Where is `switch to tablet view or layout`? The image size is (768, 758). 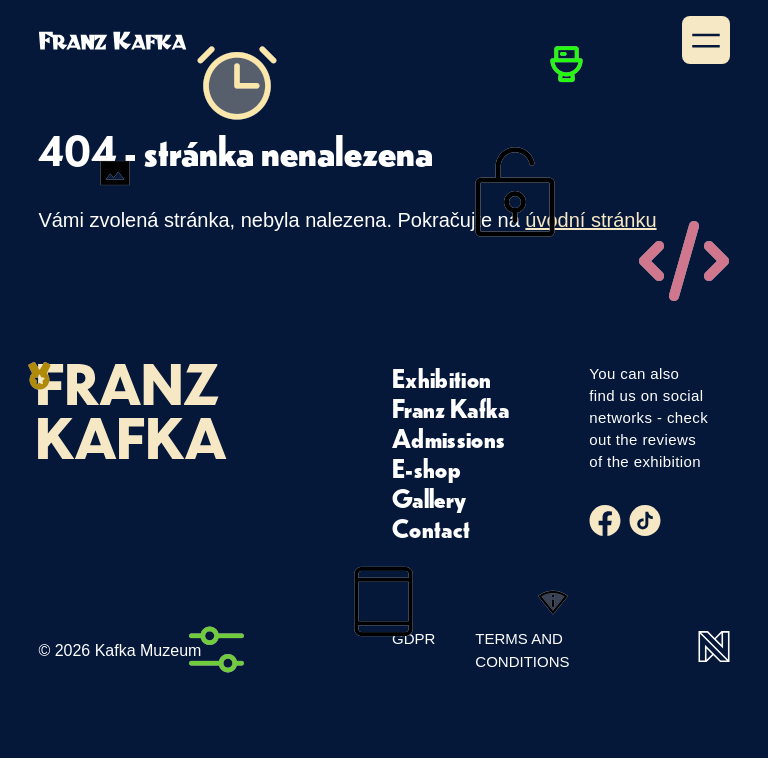 switch to tablet view or layout is located at coordinates (383, 601).